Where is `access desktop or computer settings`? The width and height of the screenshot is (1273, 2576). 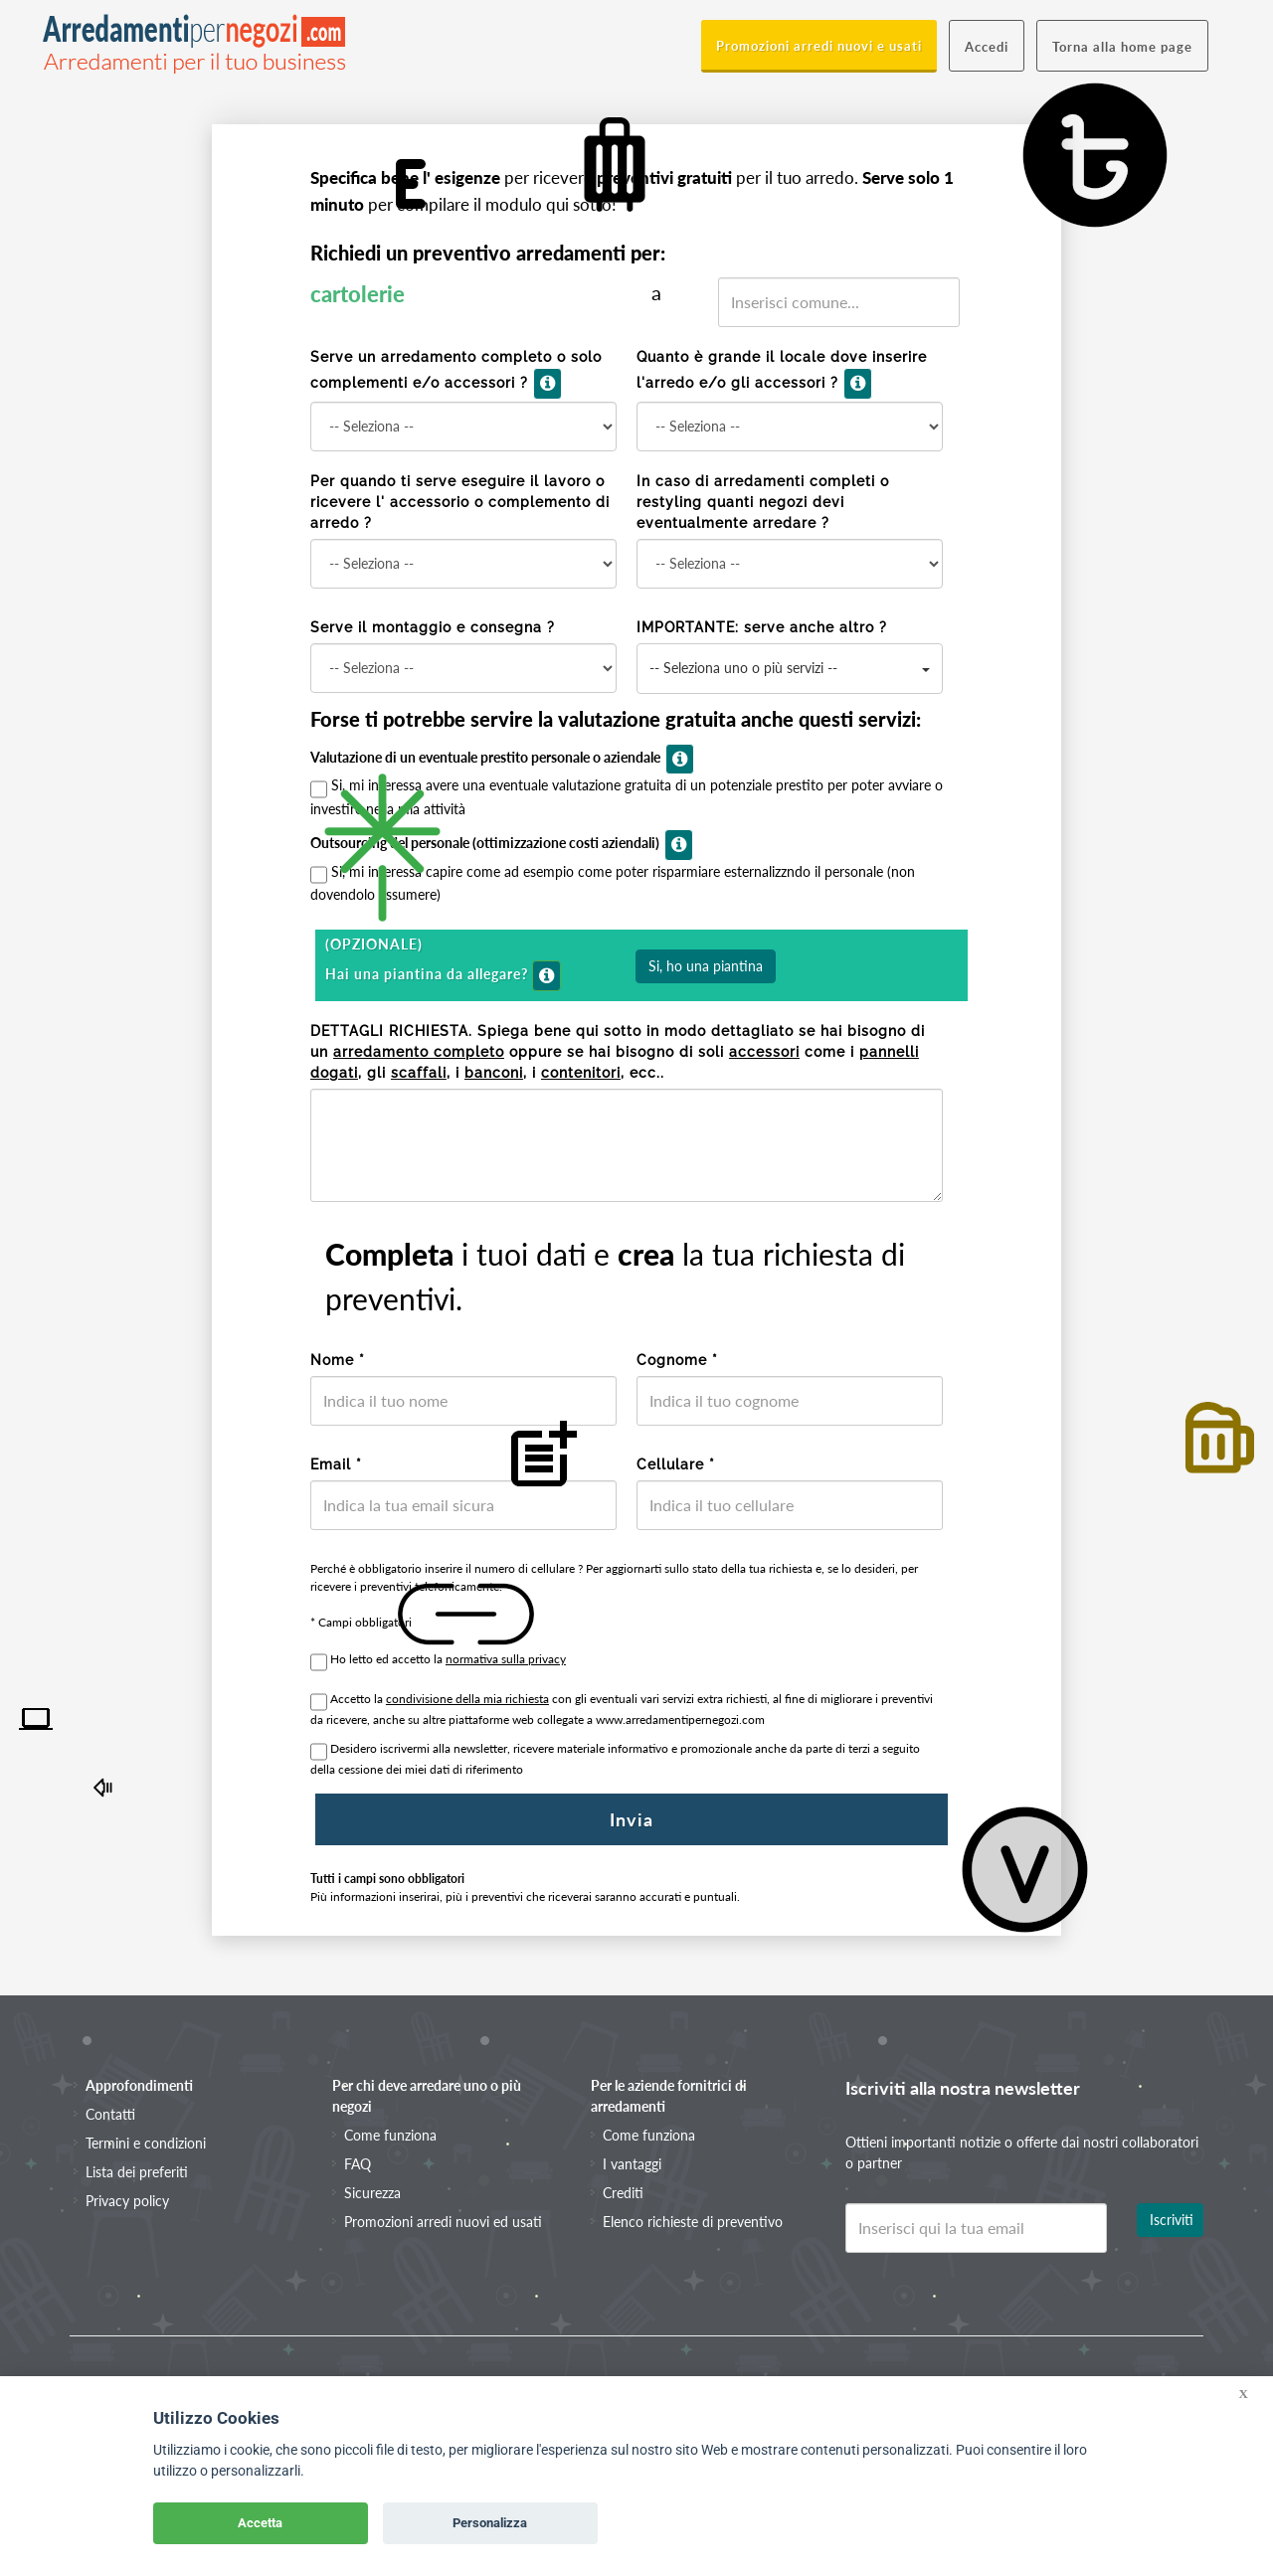 access desktop or computer settings is located at coordinates (36, 1719).